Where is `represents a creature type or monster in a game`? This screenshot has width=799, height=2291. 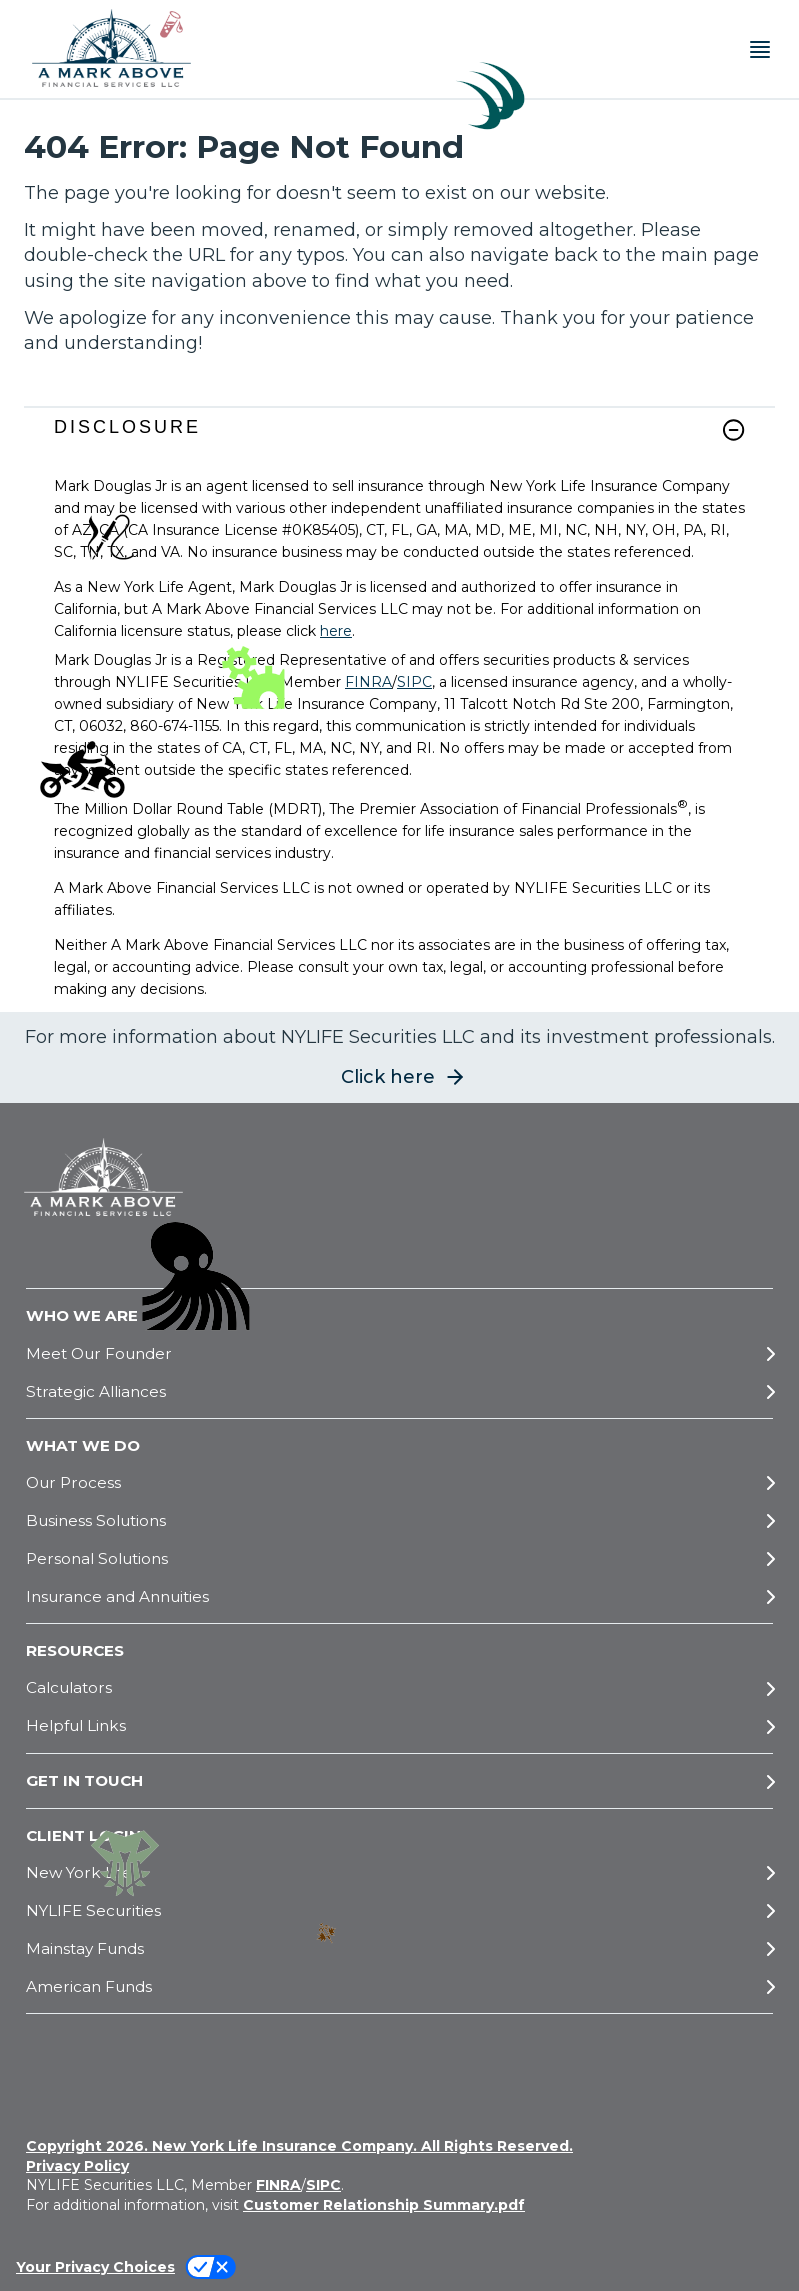
represents a creature type or monster in a game is located at coordinates (125, 1863).